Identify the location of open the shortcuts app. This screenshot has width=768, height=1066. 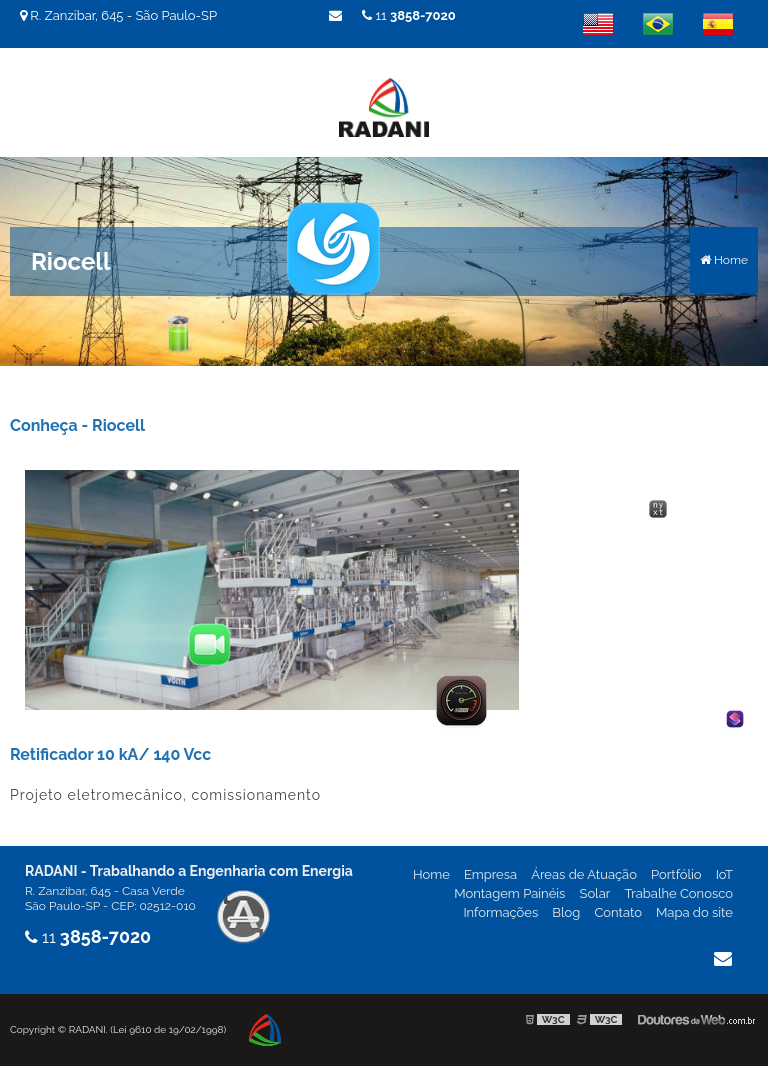
(735, 719).